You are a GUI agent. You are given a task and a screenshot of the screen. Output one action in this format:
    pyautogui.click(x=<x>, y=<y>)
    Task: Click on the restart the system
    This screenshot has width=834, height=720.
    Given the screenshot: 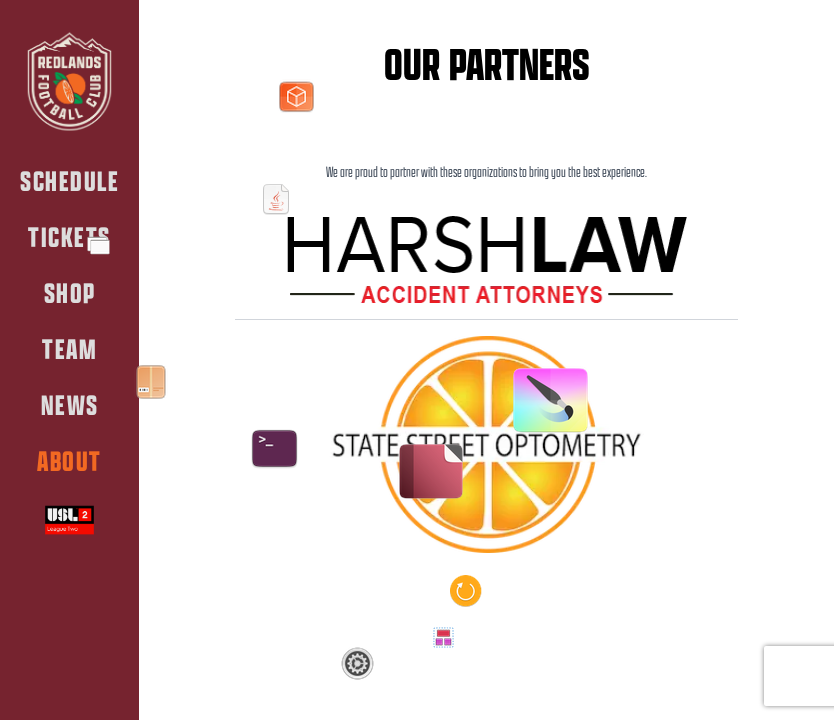 What is the action you would take?
    pyautogui.click(x=466, y=591)
    